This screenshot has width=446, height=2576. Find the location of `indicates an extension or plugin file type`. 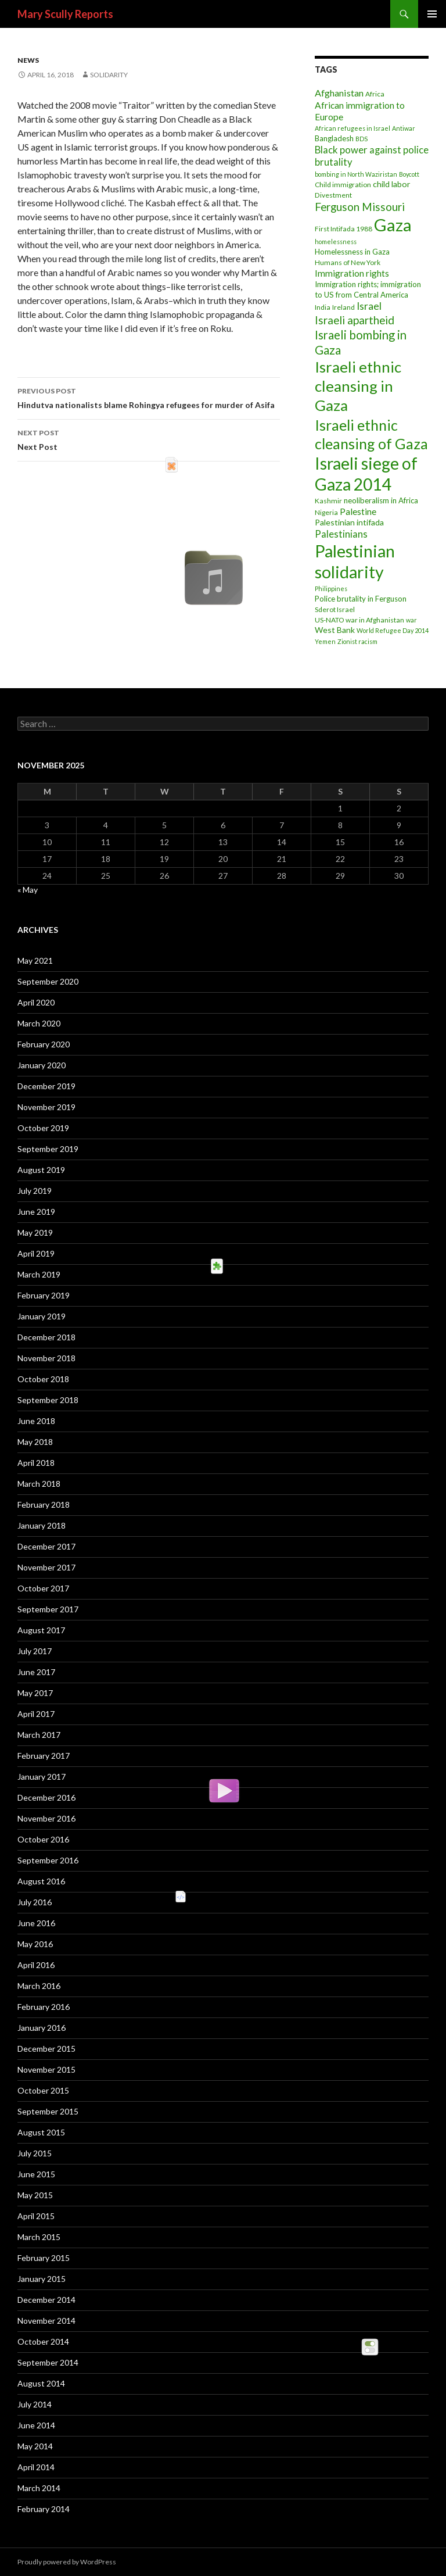

indicates an extension or plugin file type is located at coordinates (217, 1266).